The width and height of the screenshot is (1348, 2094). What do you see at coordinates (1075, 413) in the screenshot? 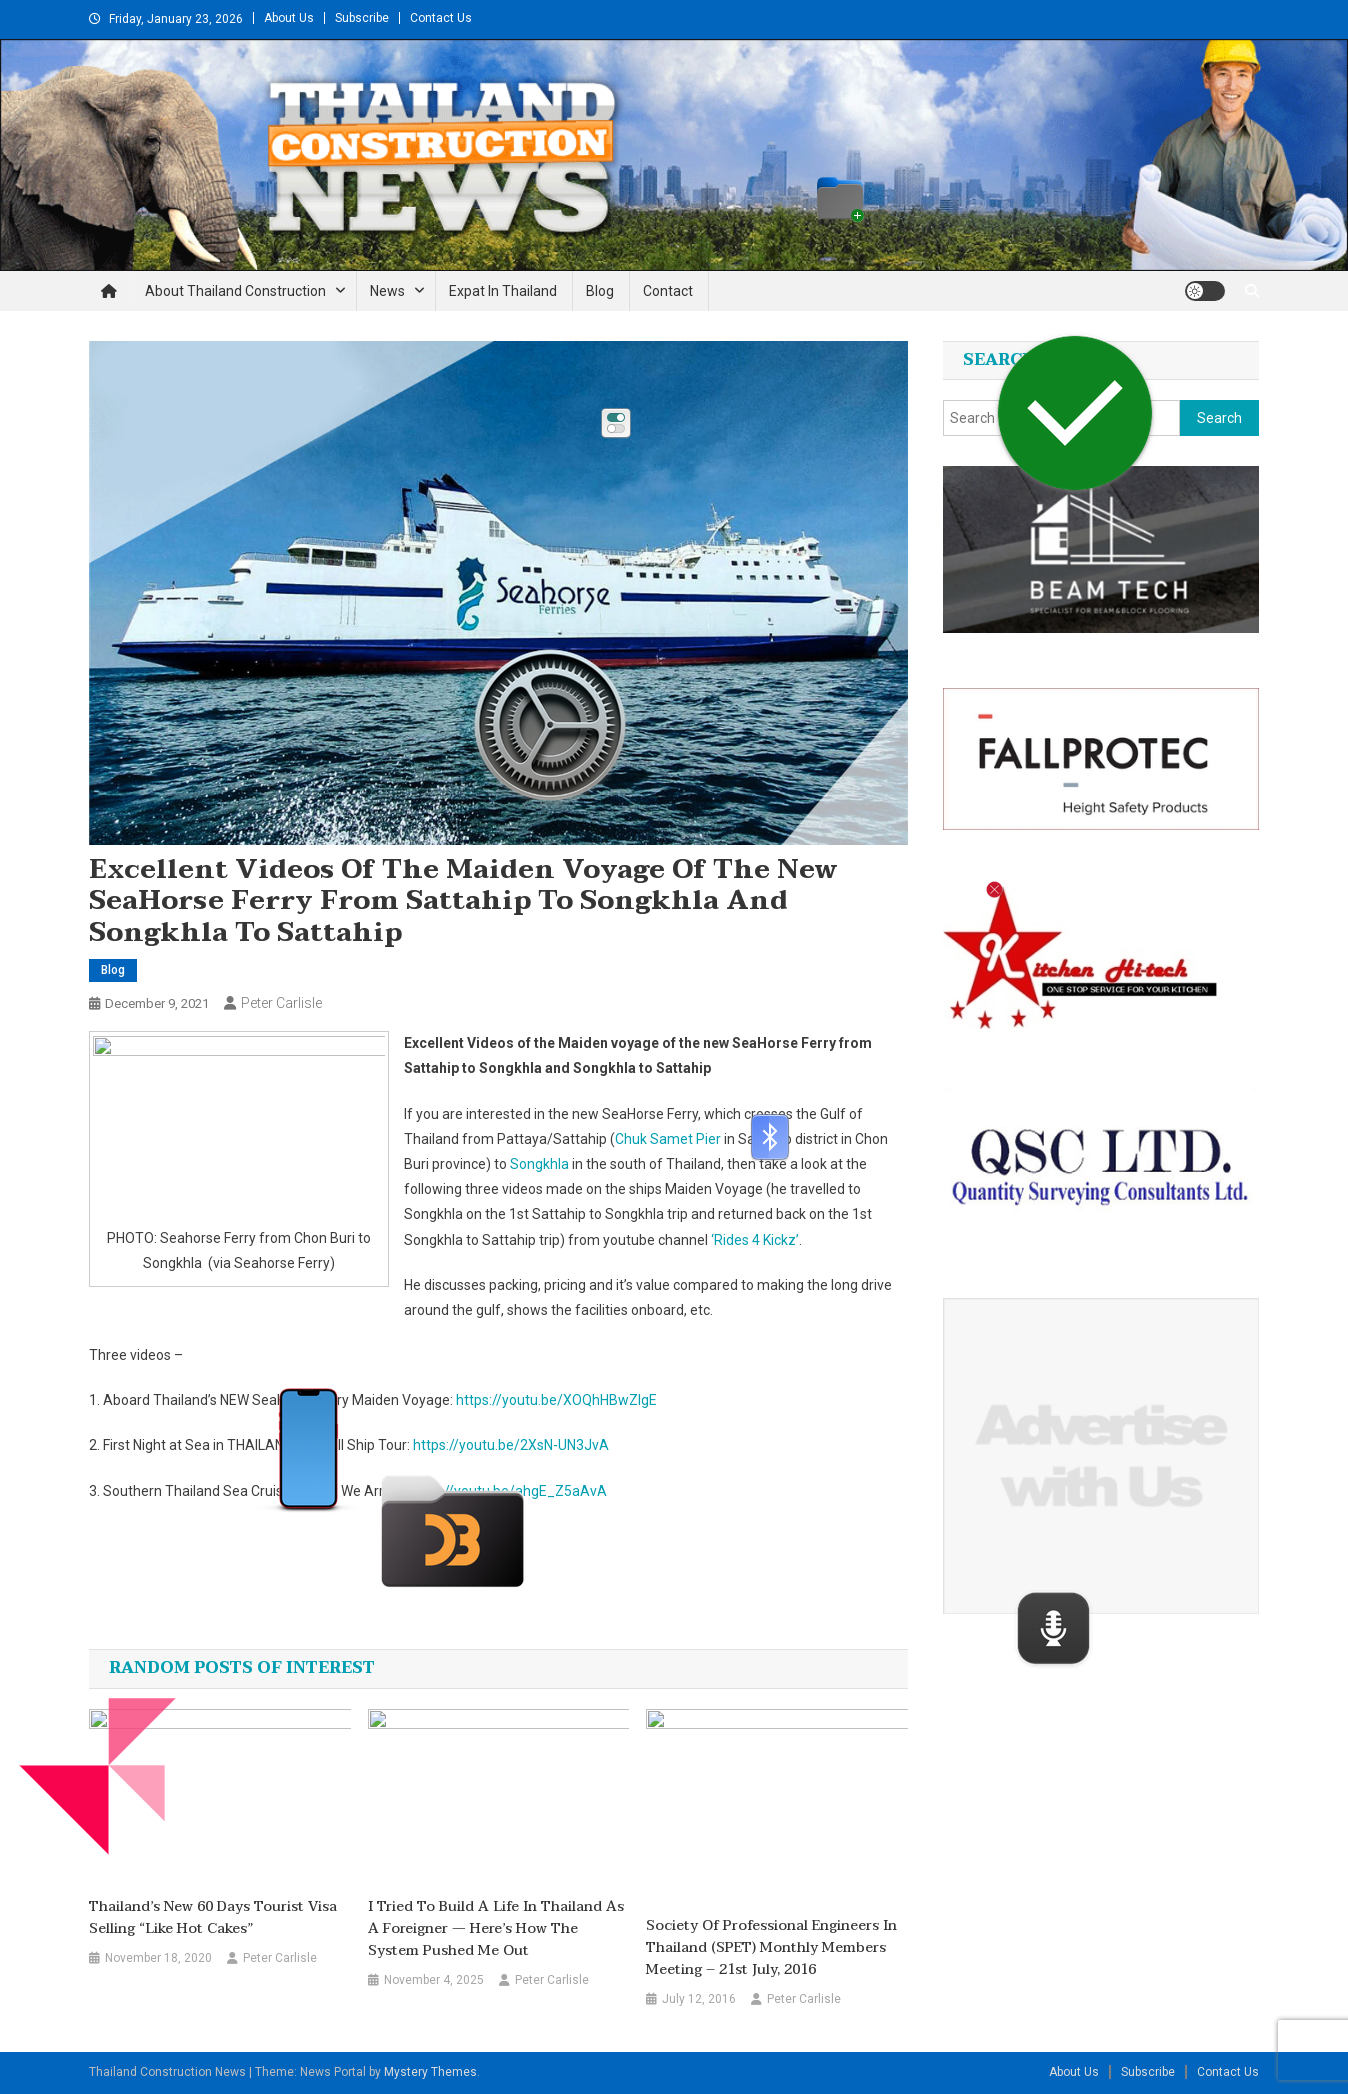
I see `indicates file has been successfully synced and shared` at bounding box center [1075, 413].